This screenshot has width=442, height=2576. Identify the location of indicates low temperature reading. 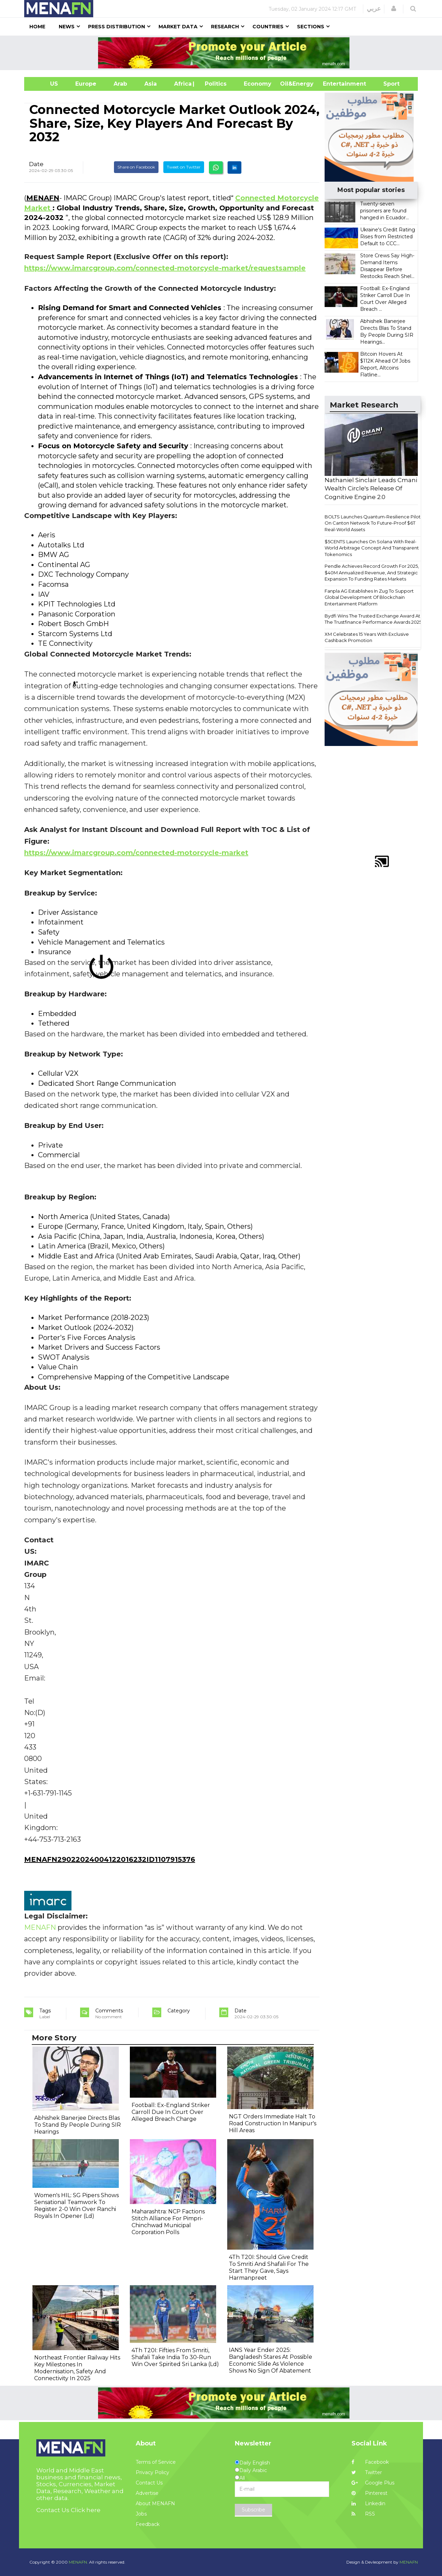
(75, 684).